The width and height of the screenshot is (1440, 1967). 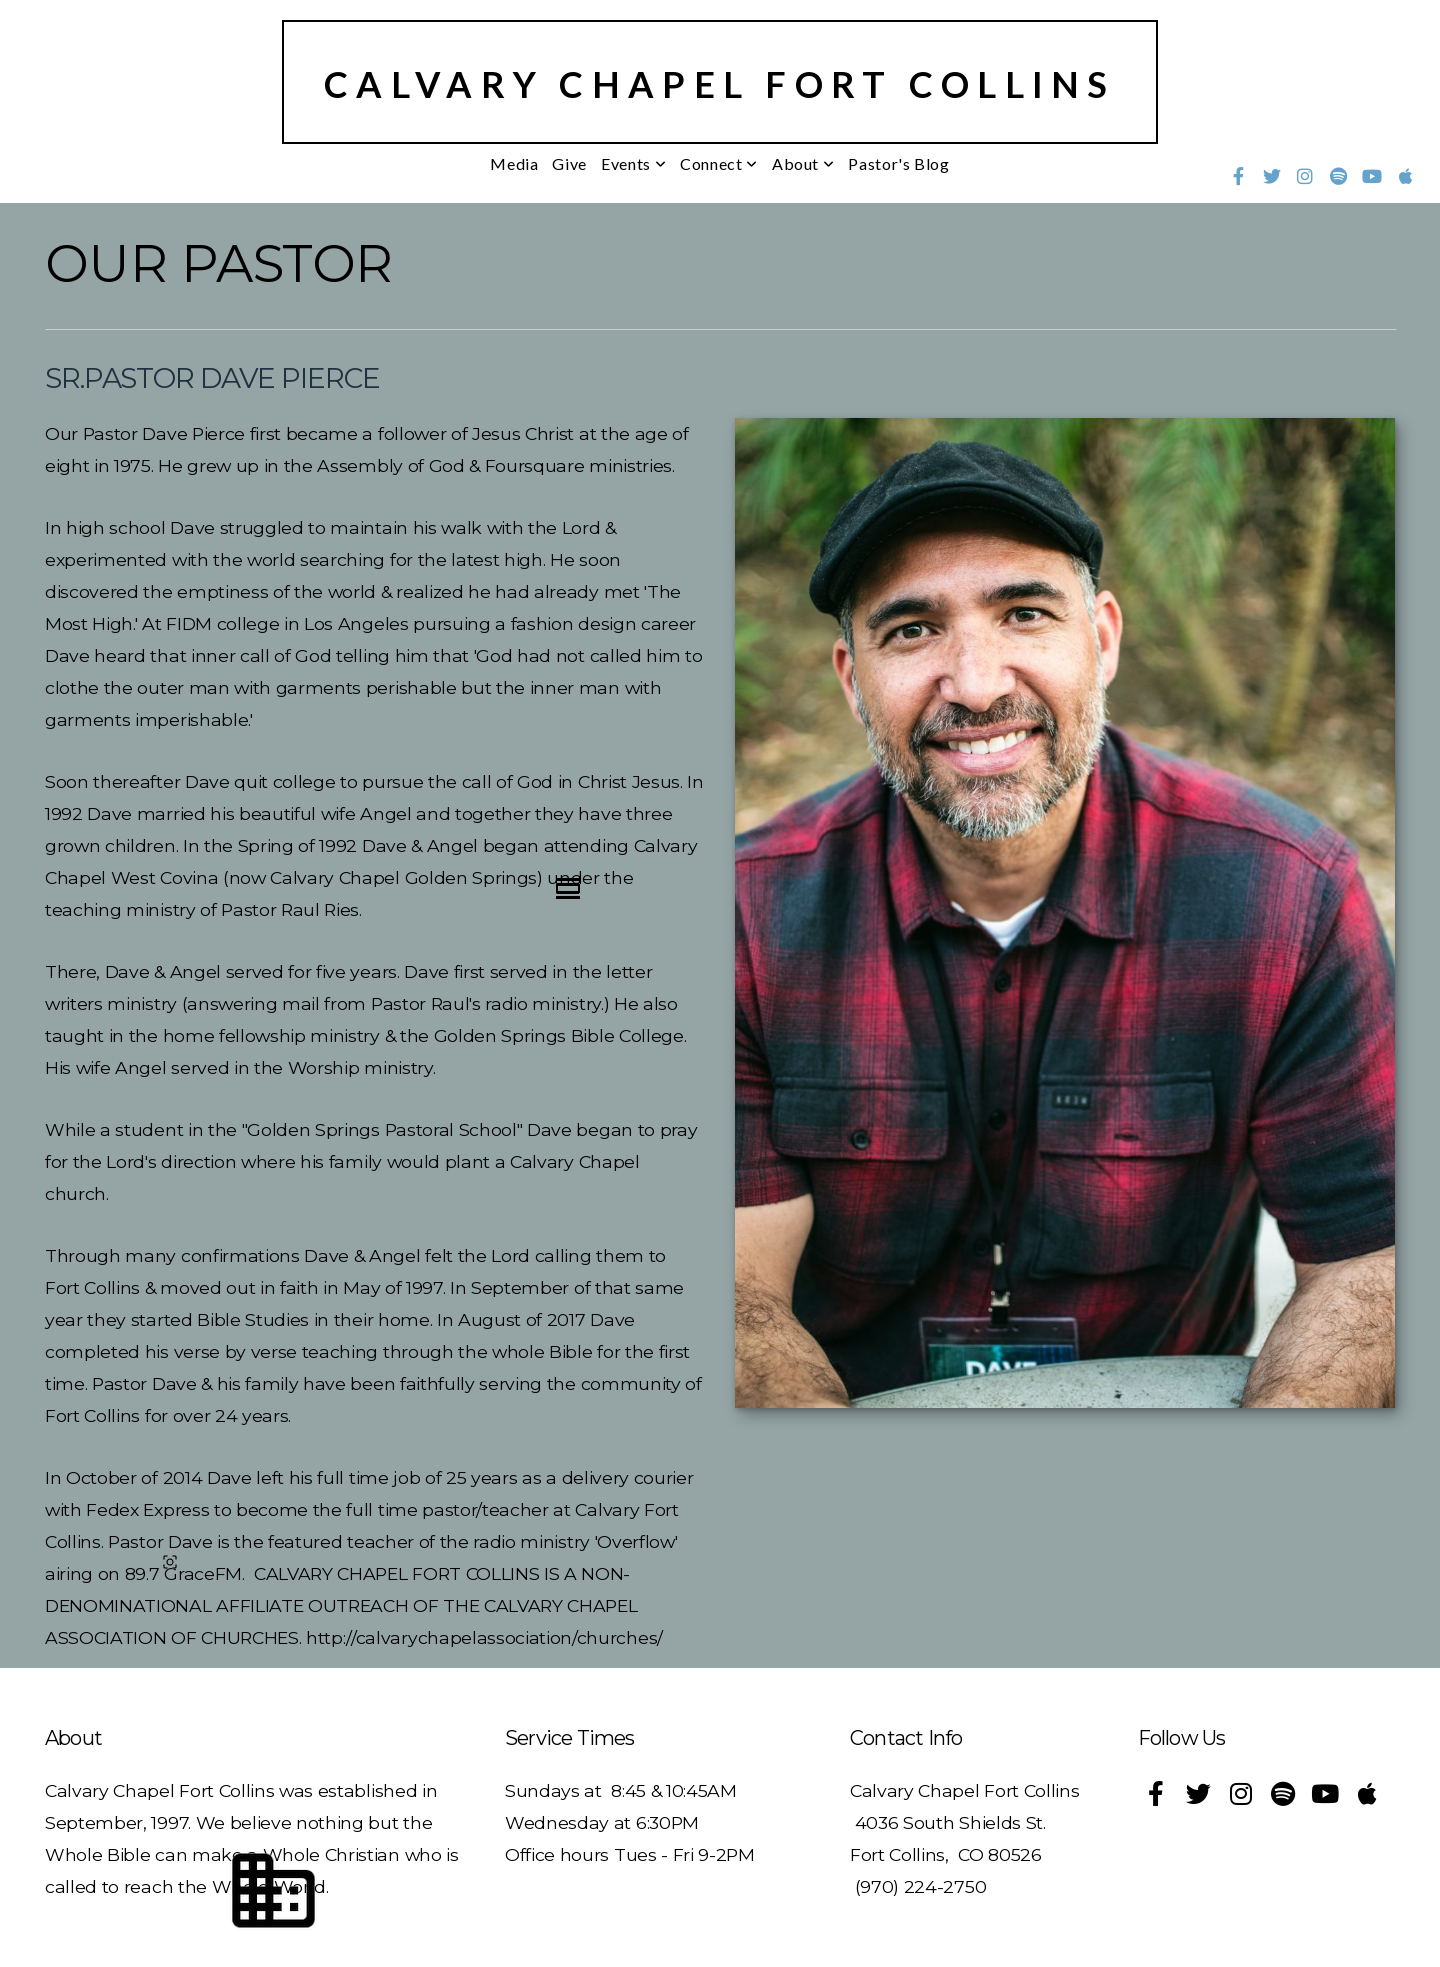 What do you see at coordinates (568, 888) in the screenshot?
I see `switch to day view in calendar` at bounding box center [568, 888].